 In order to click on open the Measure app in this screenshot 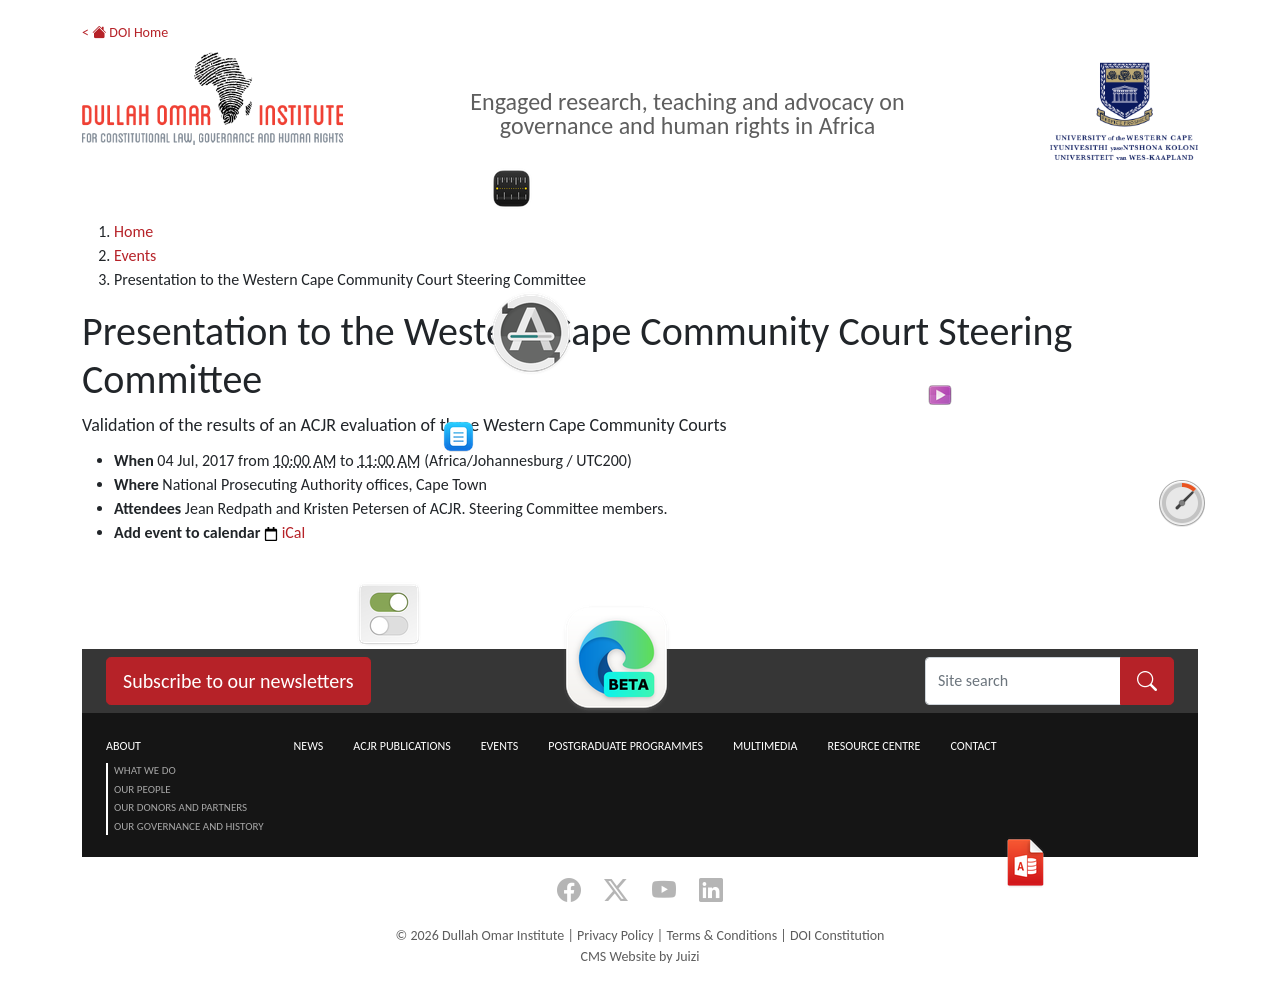, I will do `click(511, 188)`.